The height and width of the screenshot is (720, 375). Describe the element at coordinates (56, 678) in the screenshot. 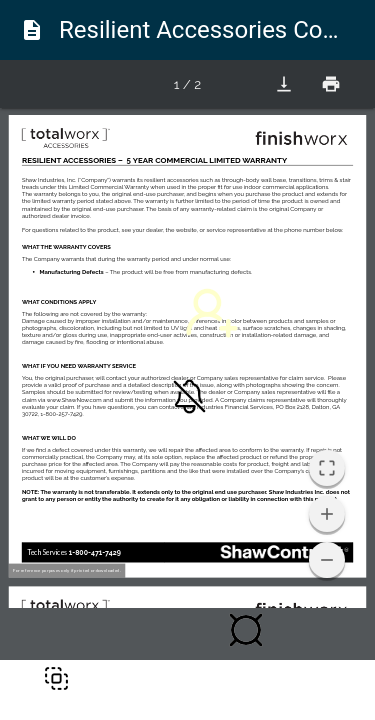

I see `intersect or merge selected objects` at that location.